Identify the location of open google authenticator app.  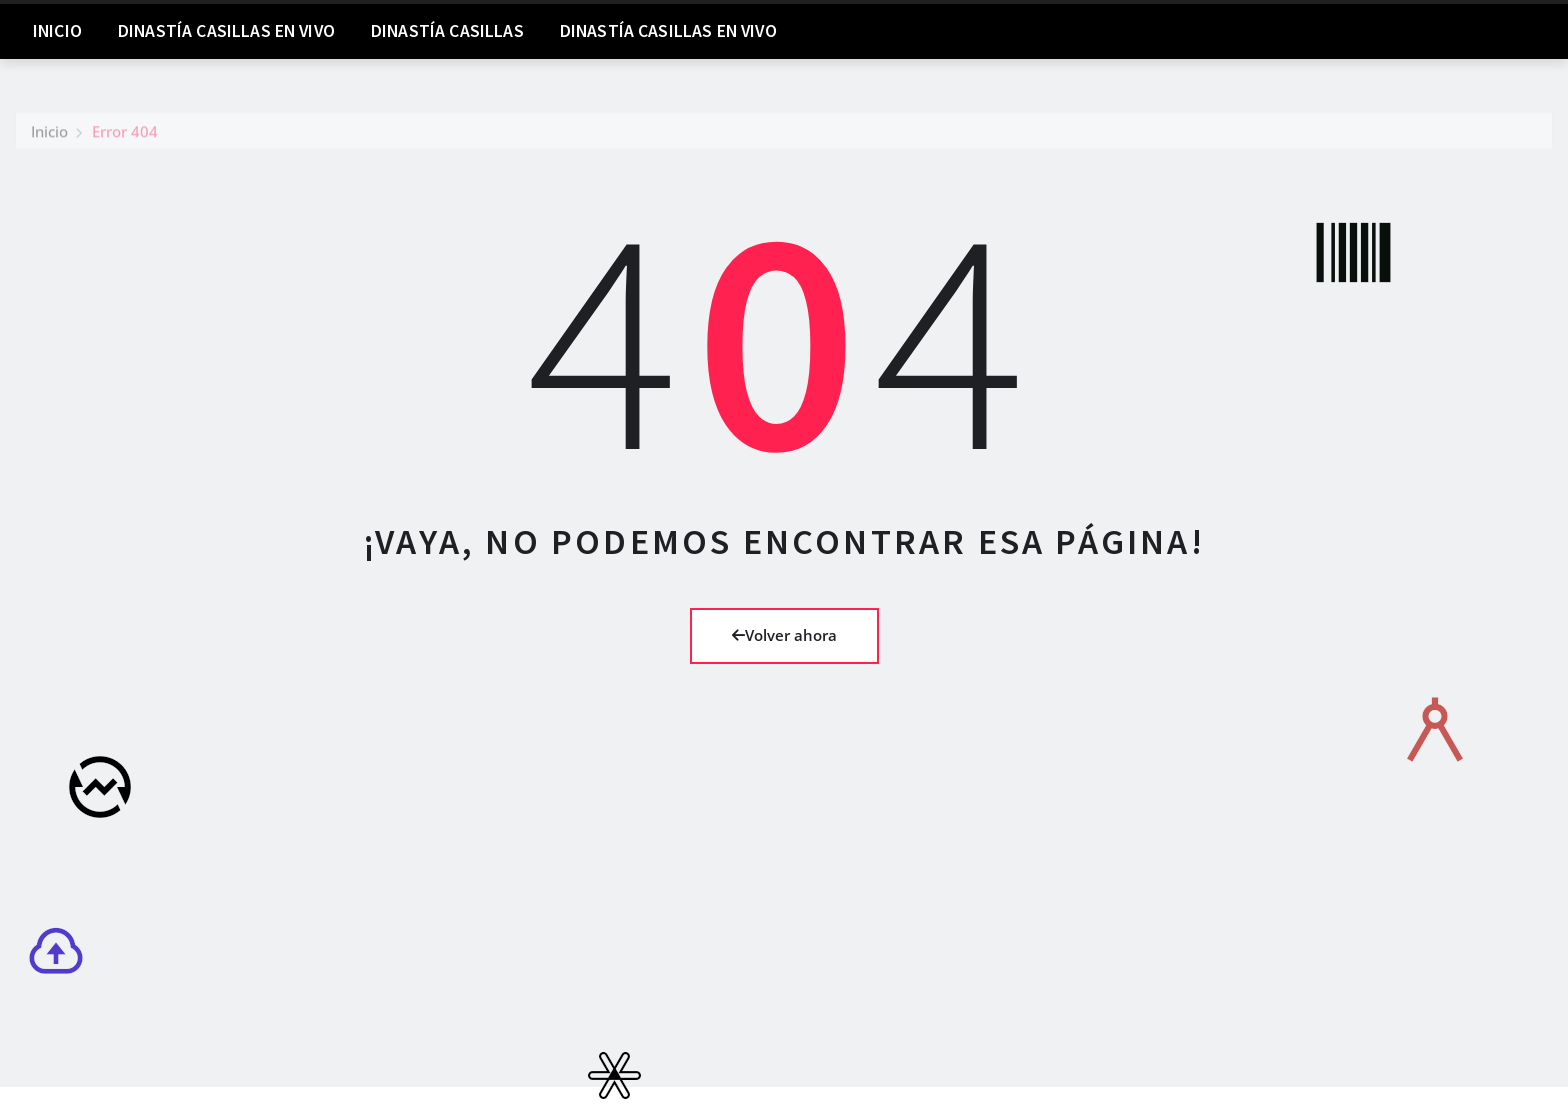
(614, 1075).